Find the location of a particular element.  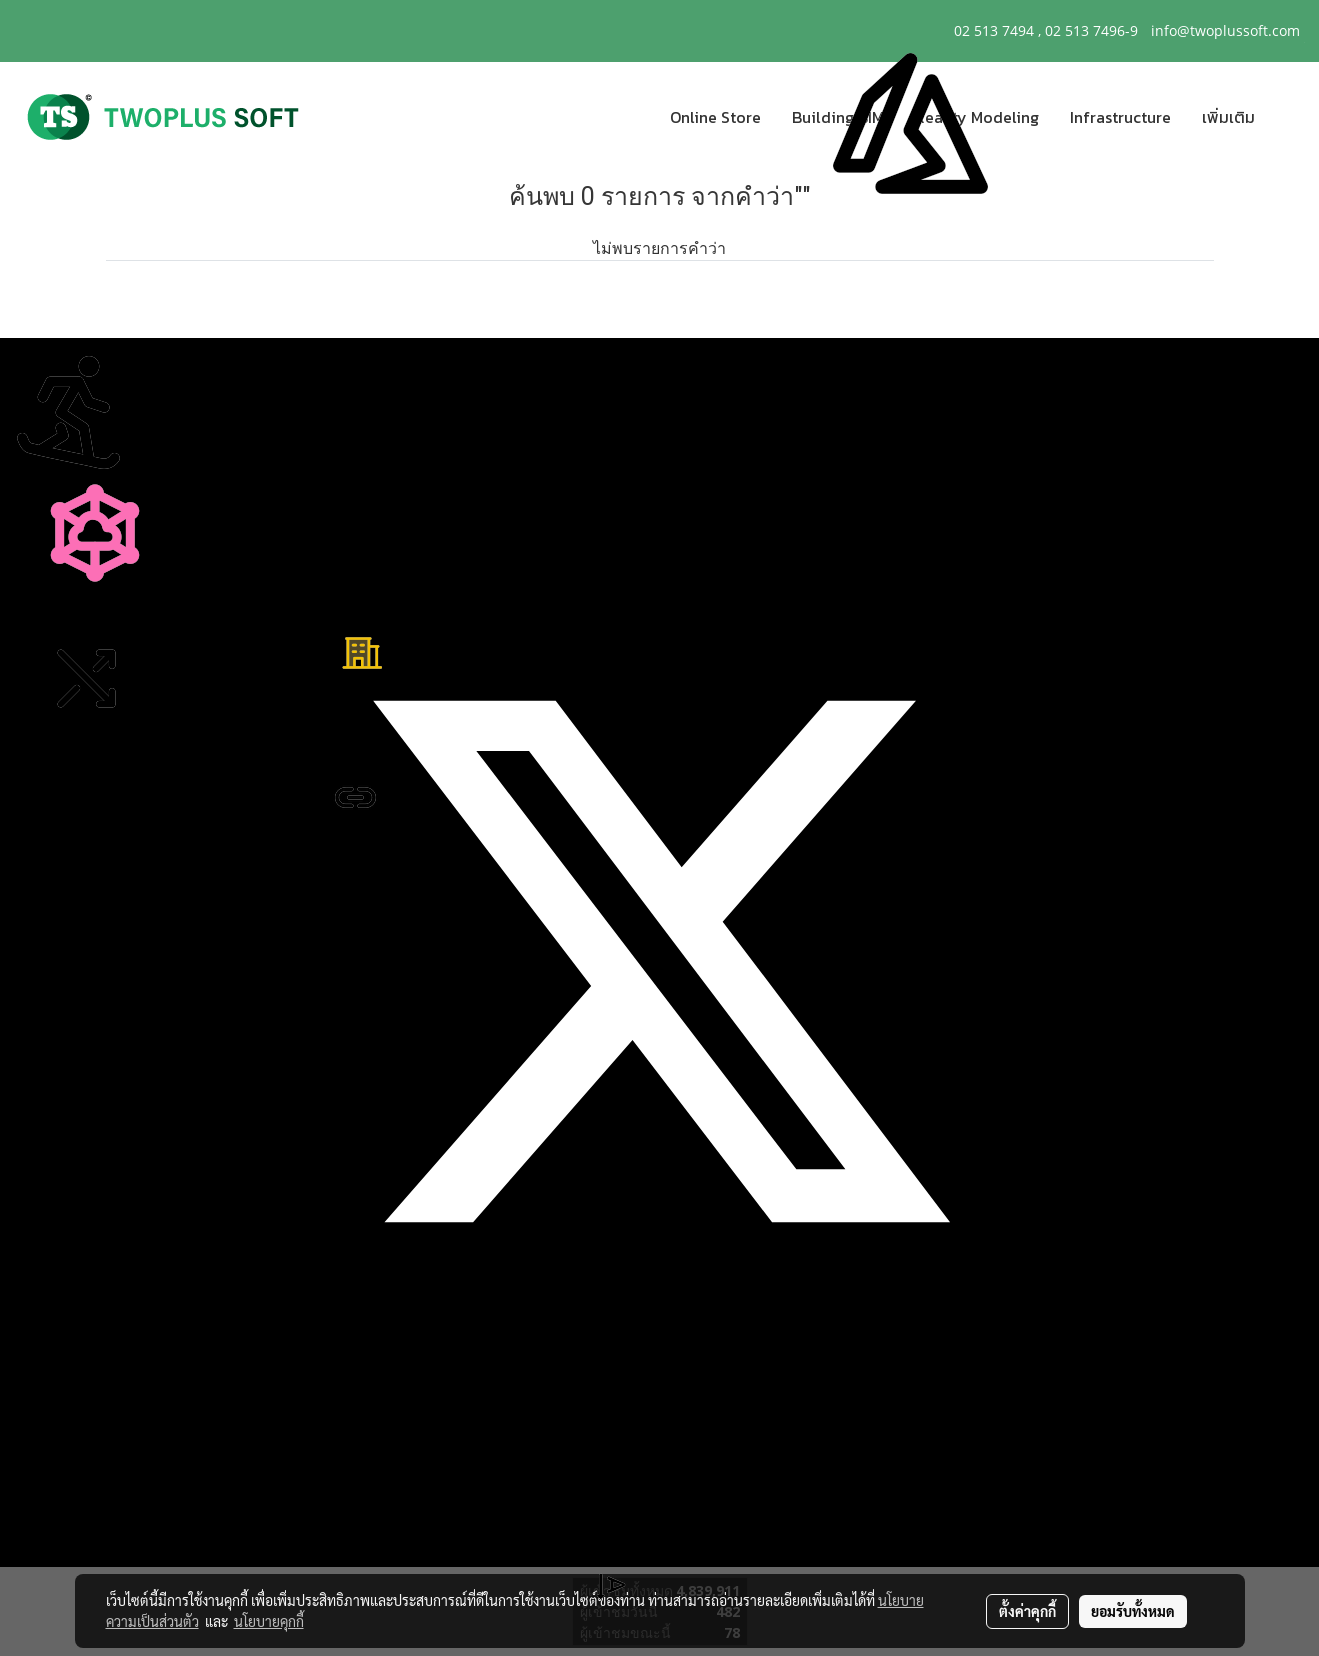

access snowboarding or winter sports content is located at coordinates (68, 412).